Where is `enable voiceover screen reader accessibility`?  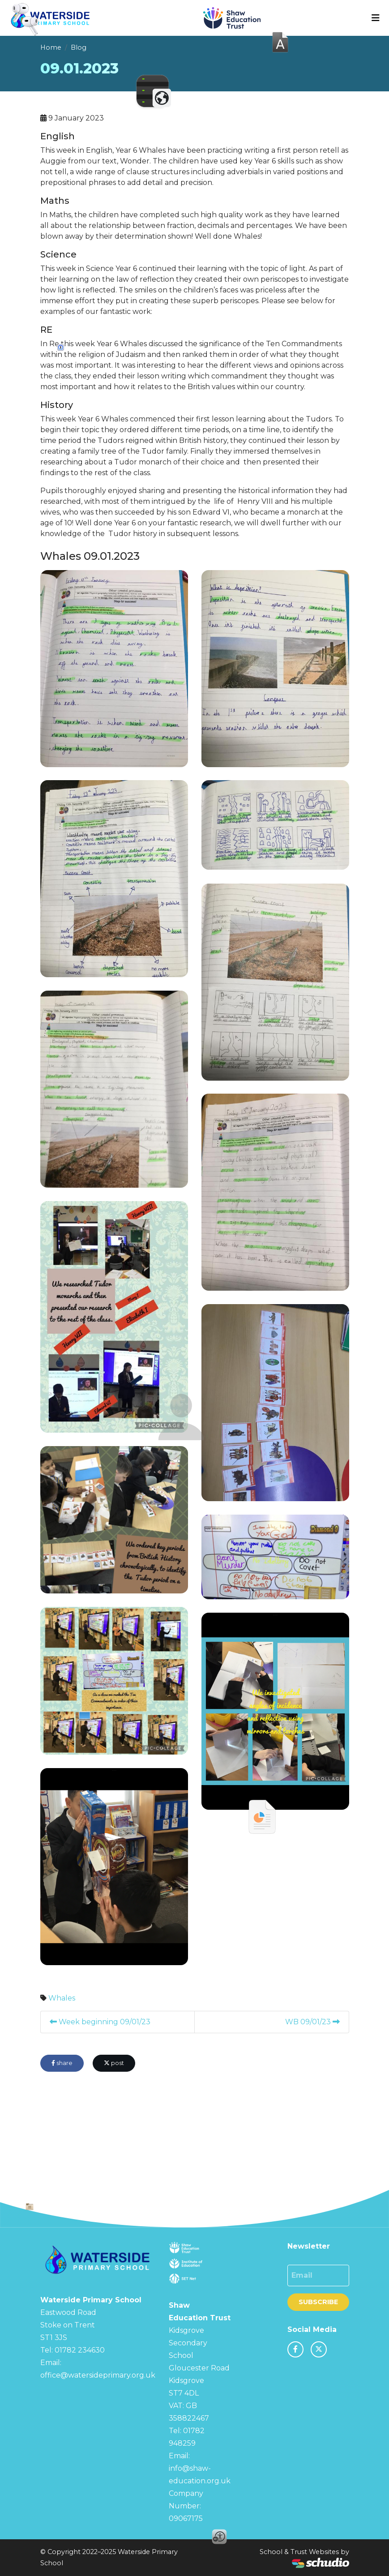 enable voiceover screen reader accessibility is located at coordinates (219, 2537).